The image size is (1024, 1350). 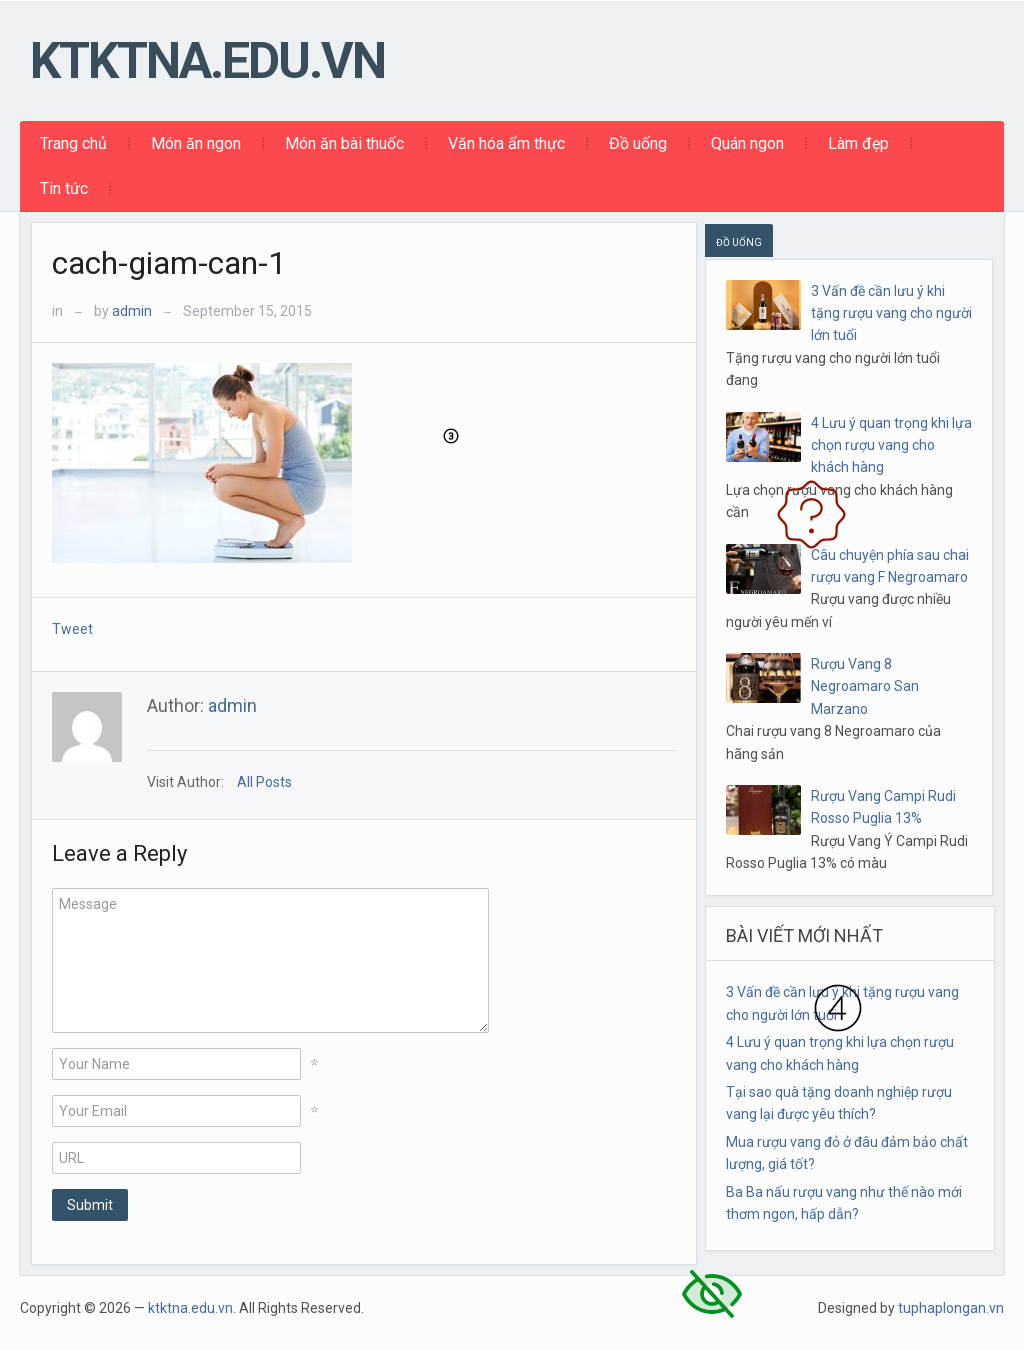 What do you see at coordinates (712, 1294) in the screenshot?
I see `hide password or sensitive content` at bounding box center [712, 1294].